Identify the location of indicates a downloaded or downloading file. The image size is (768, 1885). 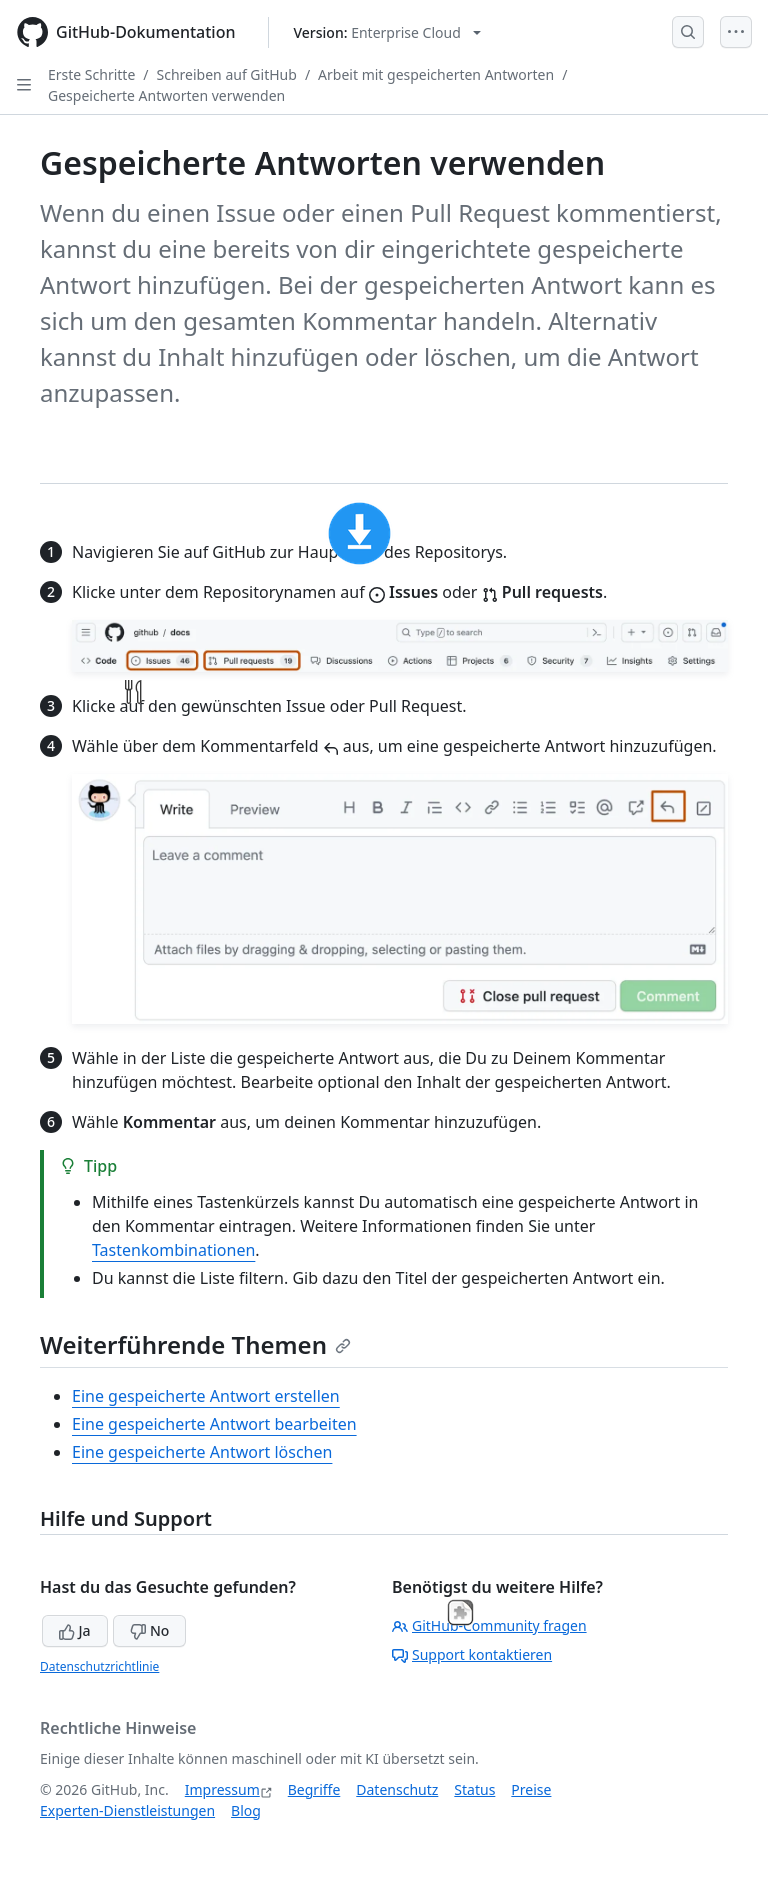
(359, 533).